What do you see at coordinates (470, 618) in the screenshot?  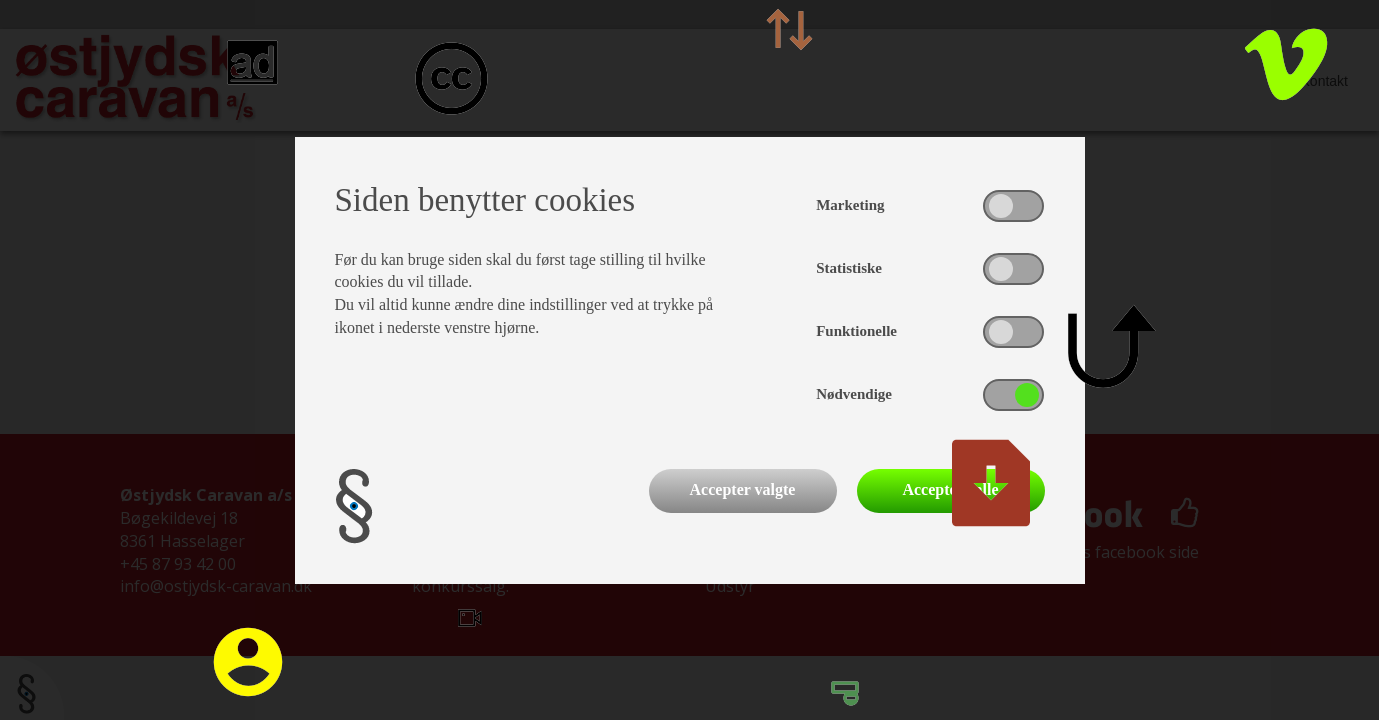 I see `start recording a video` at bounding box center [470, 618].